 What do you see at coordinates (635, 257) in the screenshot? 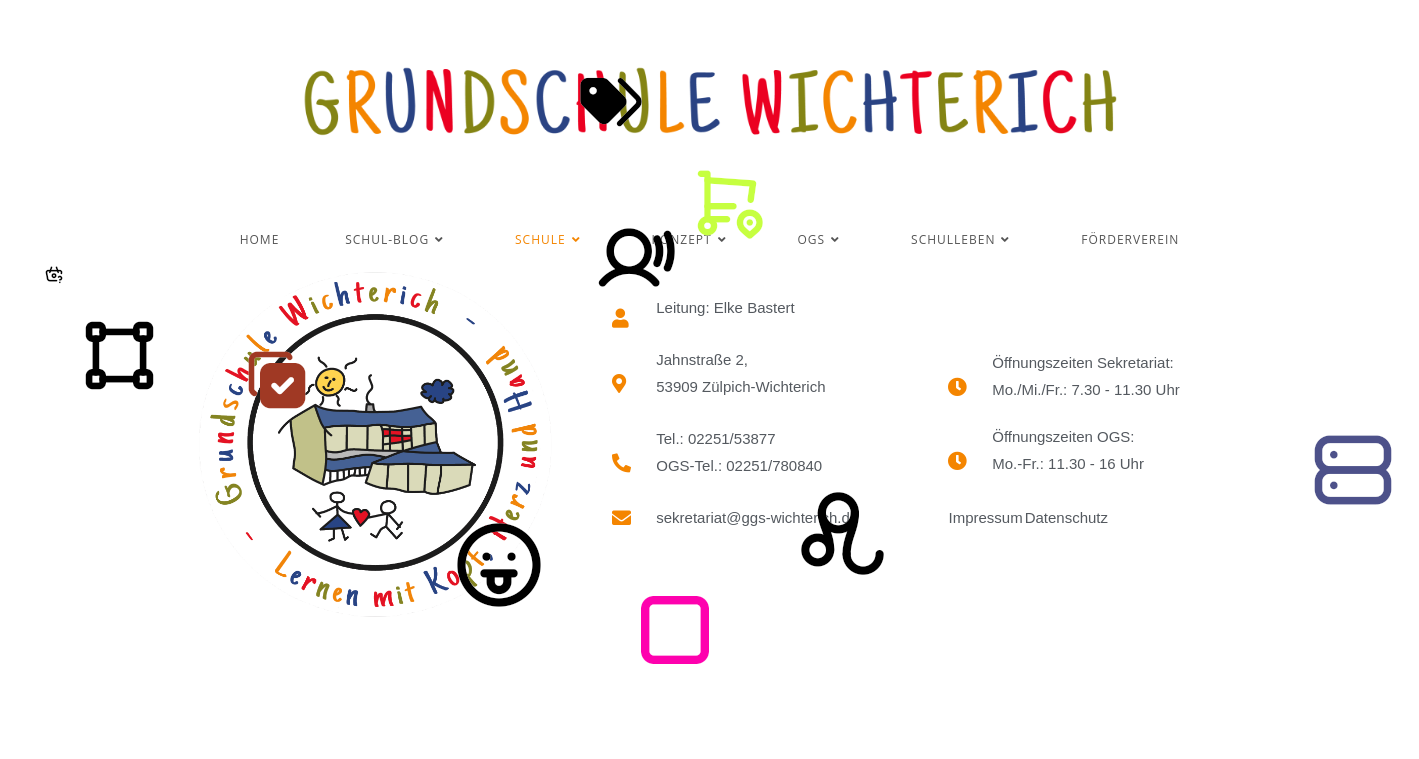
I see `user is speaking or broadcasting audio` at bounding box center [635, 257].